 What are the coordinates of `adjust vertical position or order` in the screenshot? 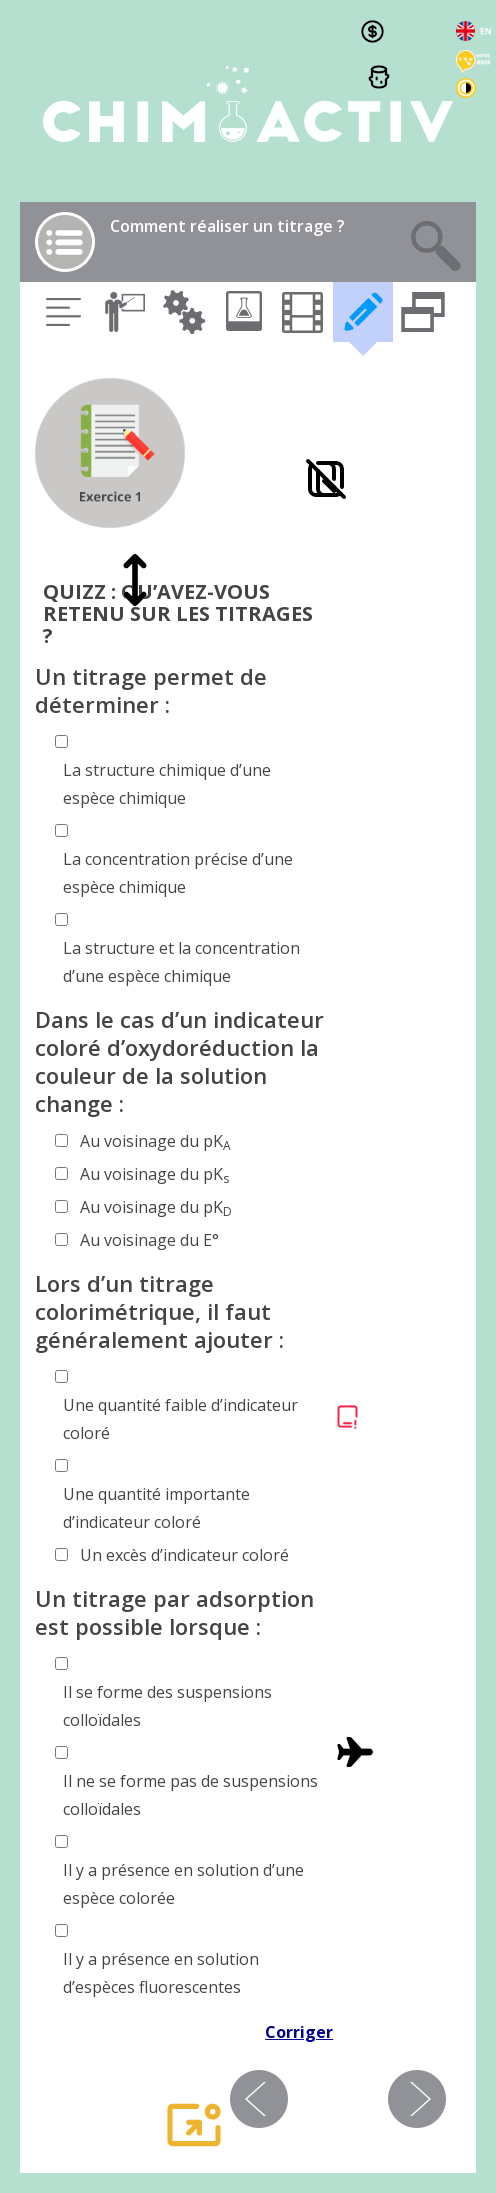 It's located at (135, 580).